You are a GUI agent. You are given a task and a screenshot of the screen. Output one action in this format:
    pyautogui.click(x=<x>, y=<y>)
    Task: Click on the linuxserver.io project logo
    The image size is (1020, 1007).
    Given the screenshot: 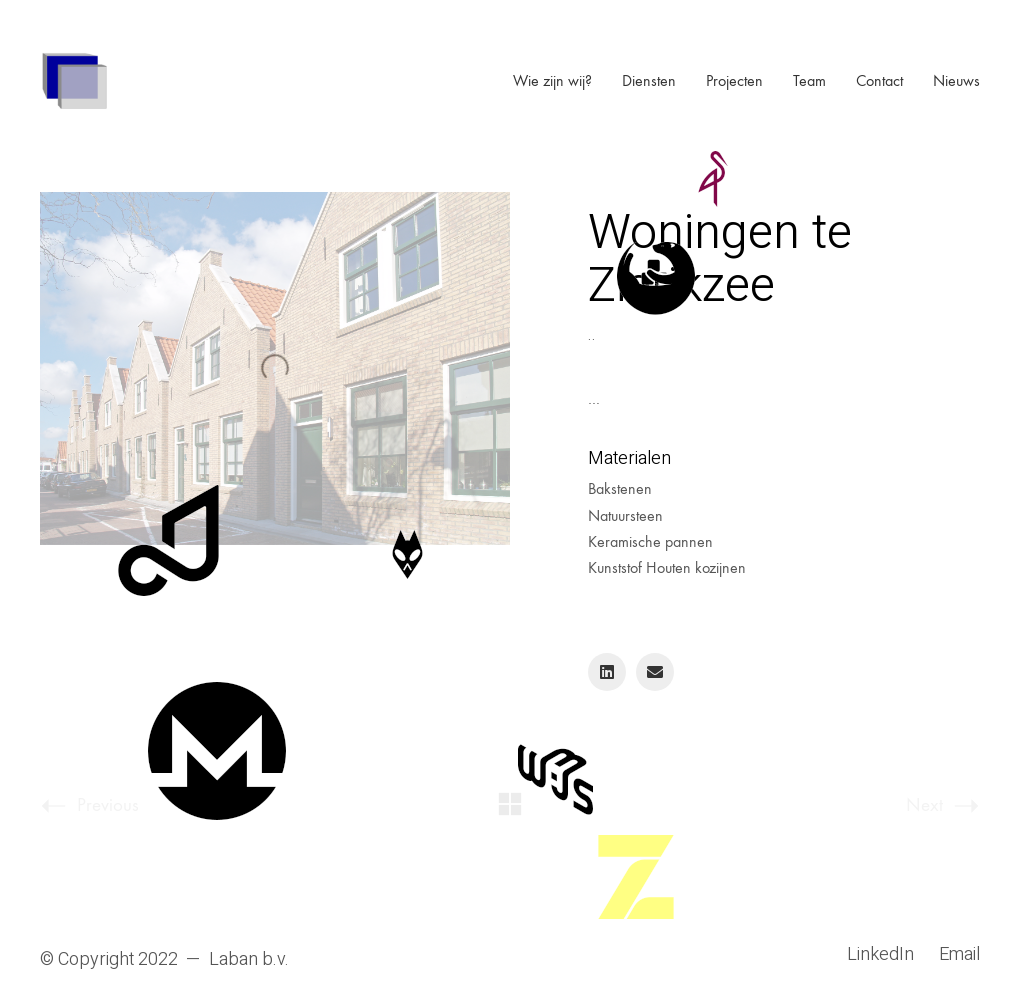 What is the action you would take?
    pyautogui.click(x=656, y=278)
    